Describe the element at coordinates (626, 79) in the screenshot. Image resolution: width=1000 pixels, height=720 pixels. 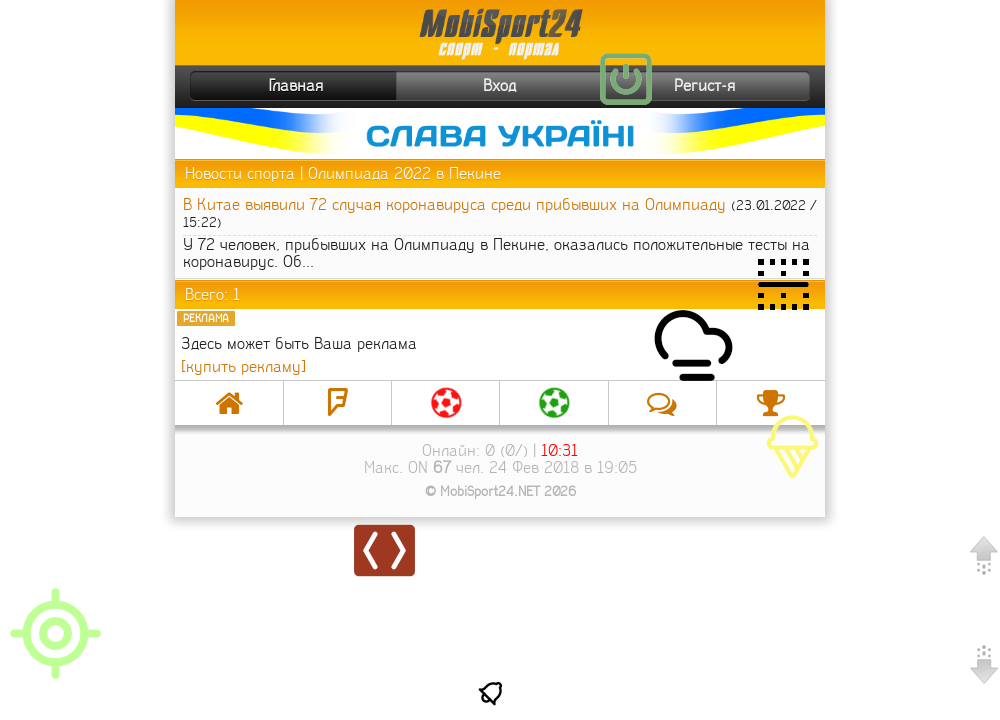
I see `toggle power on or off` at that location.